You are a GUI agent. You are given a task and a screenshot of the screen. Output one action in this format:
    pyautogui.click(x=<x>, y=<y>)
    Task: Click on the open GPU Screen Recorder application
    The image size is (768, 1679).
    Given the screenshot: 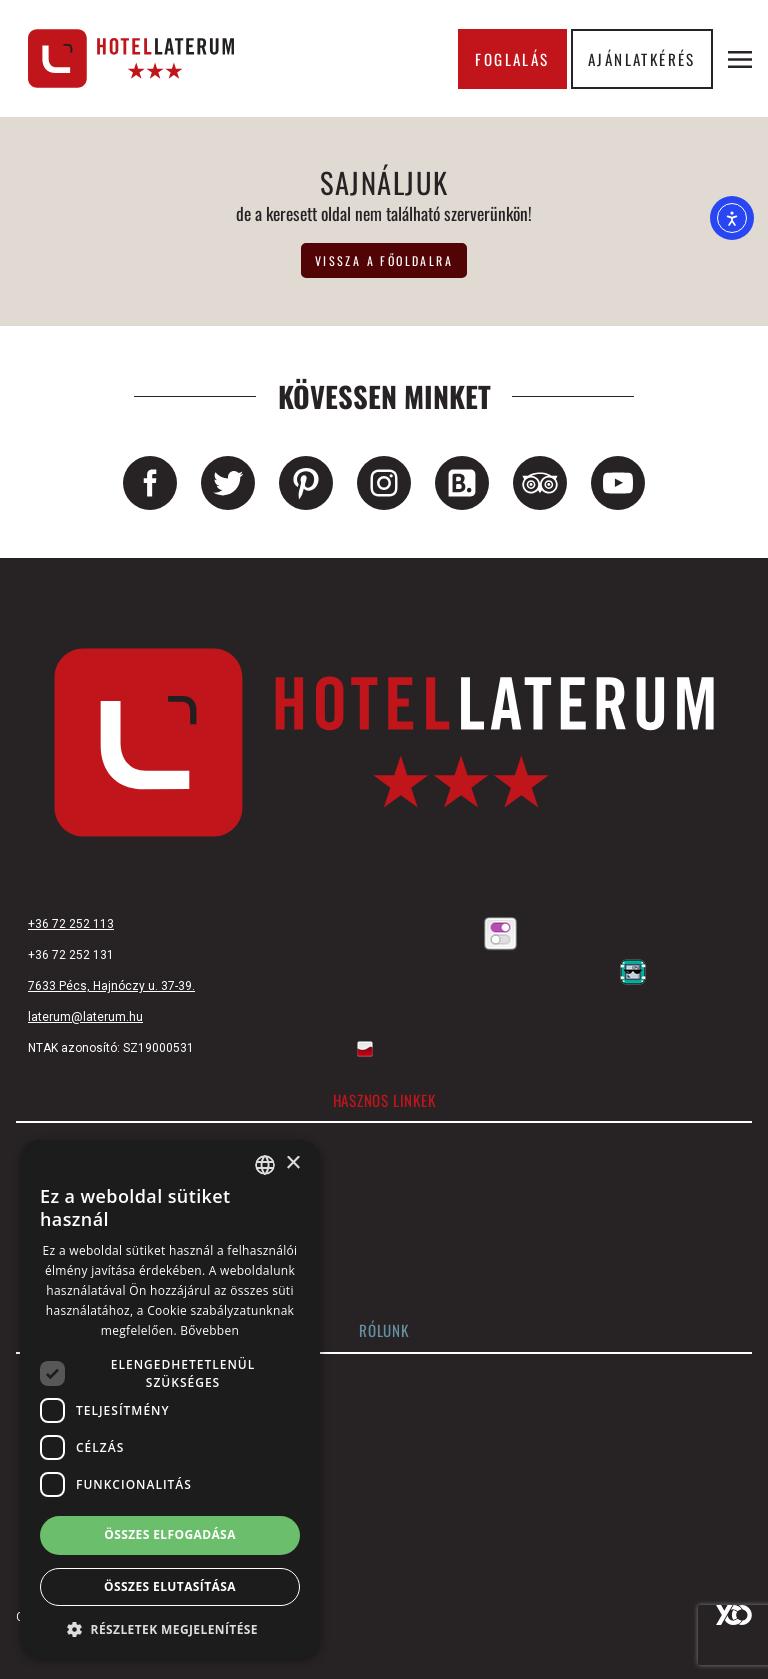 What is the action you would take?
    pyautogui.click(x=633, y=972)
    